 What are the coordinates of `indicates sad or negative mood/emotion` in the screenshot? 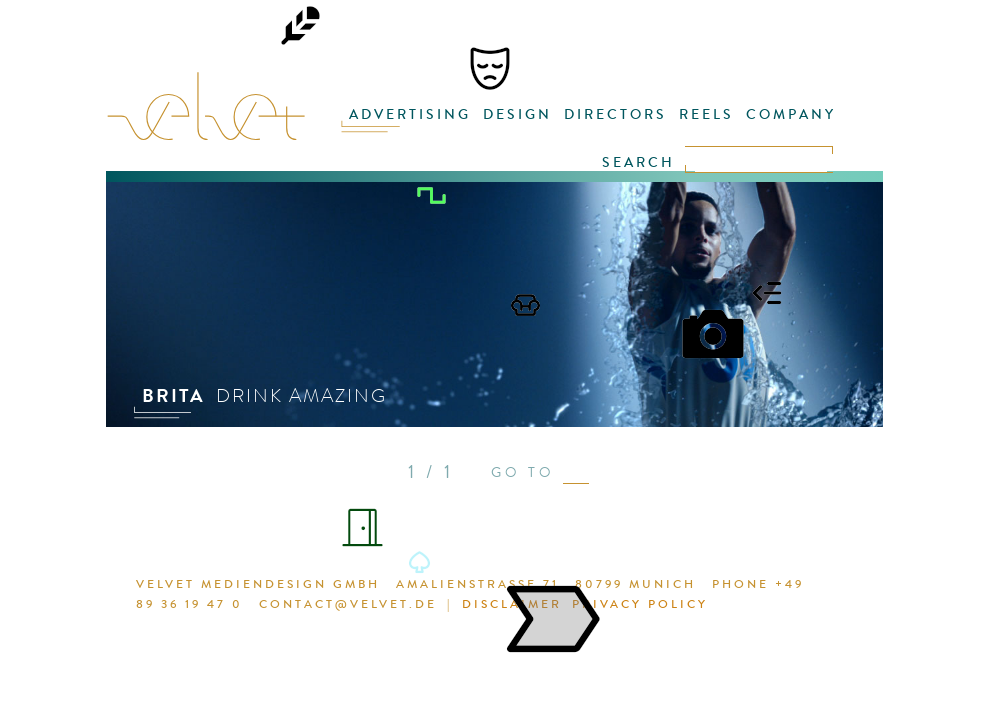 It's located at (490, 67).